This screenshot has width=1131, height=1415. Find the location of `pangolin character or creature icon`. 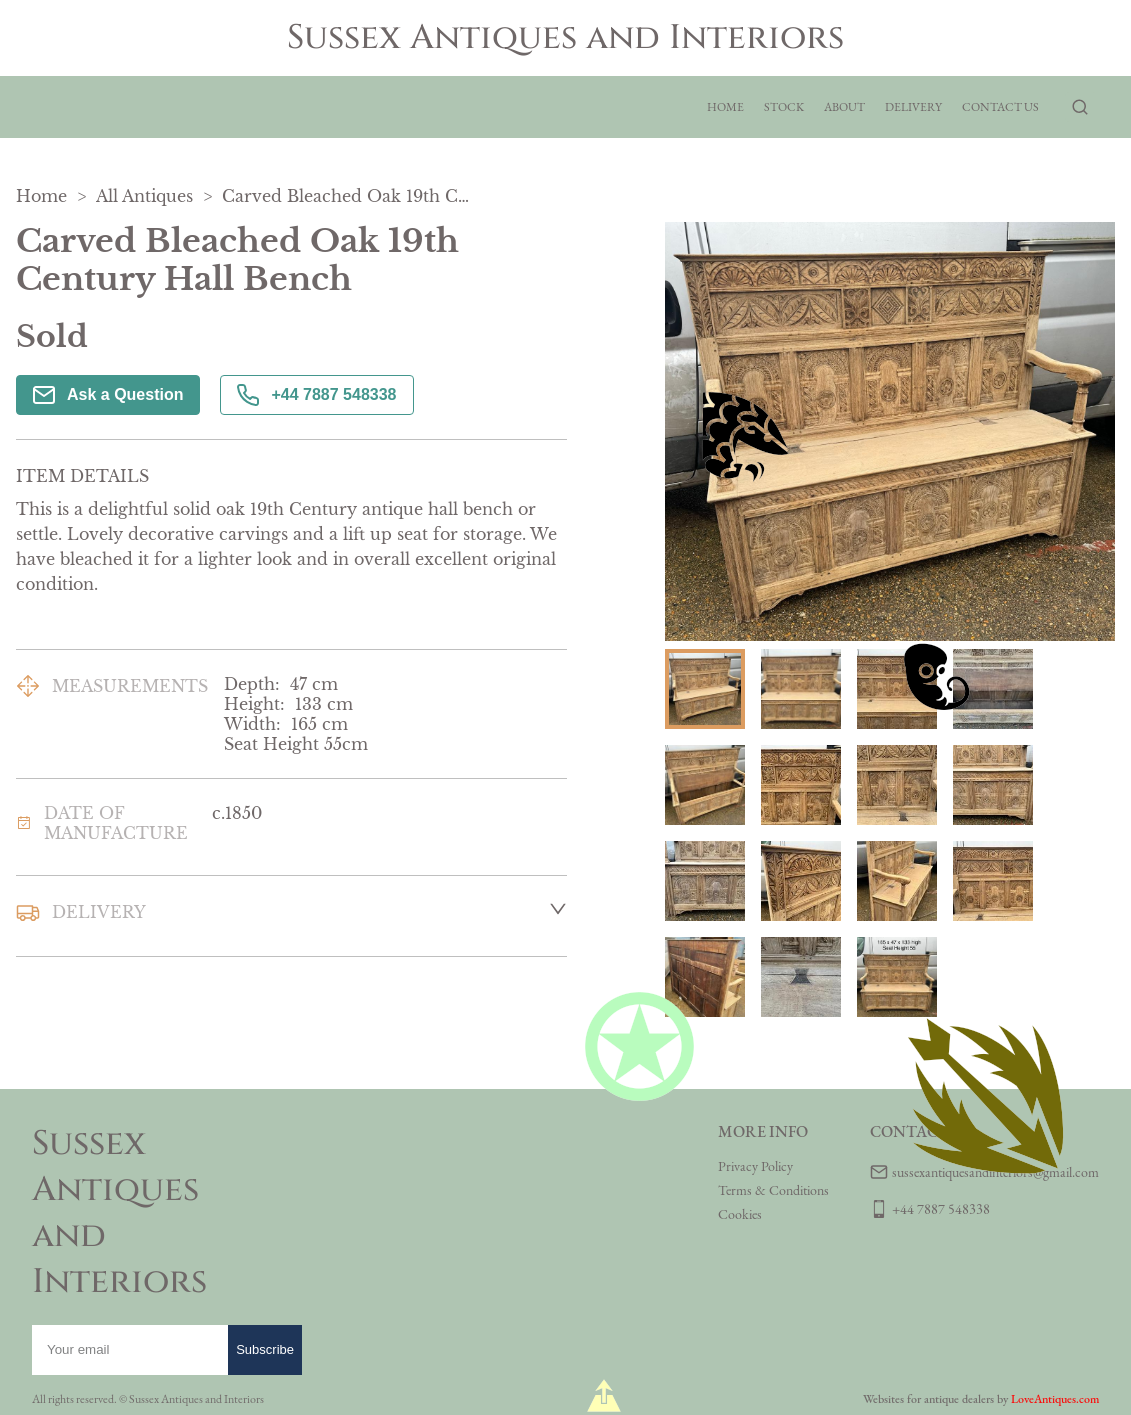

pangolin character or creature icon is located at coordinates (749, 437).